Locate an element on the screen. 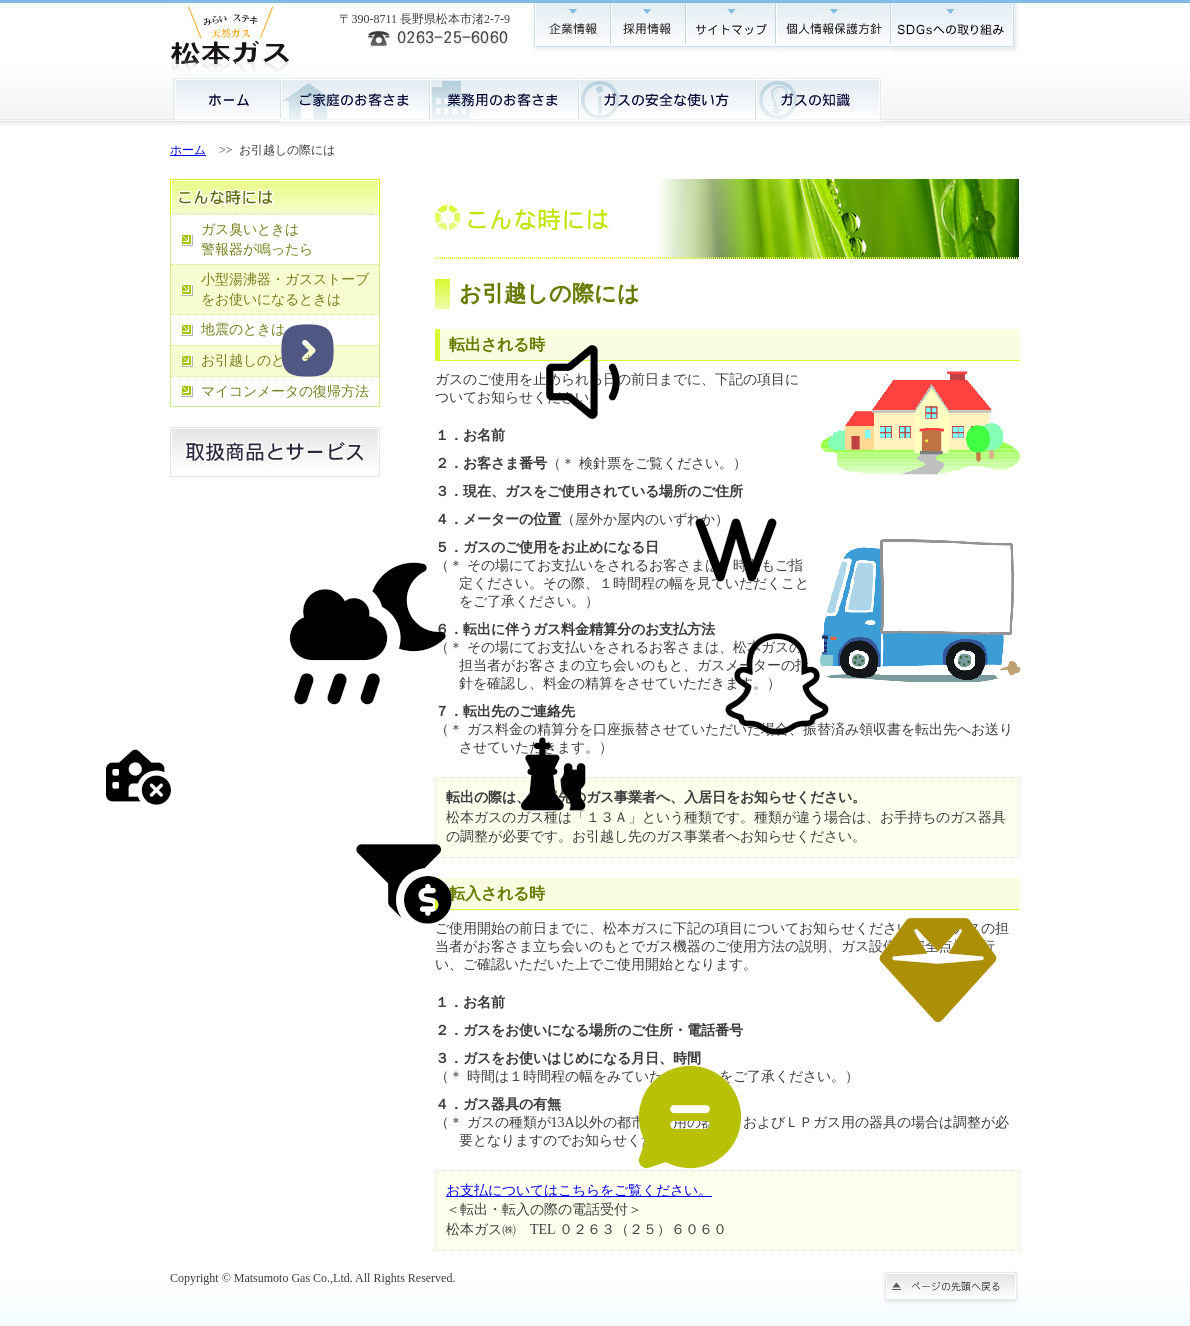 The height and width of the screenshot is (1326, 1190). open chat or messaging is located at coordinates (690, 1117).